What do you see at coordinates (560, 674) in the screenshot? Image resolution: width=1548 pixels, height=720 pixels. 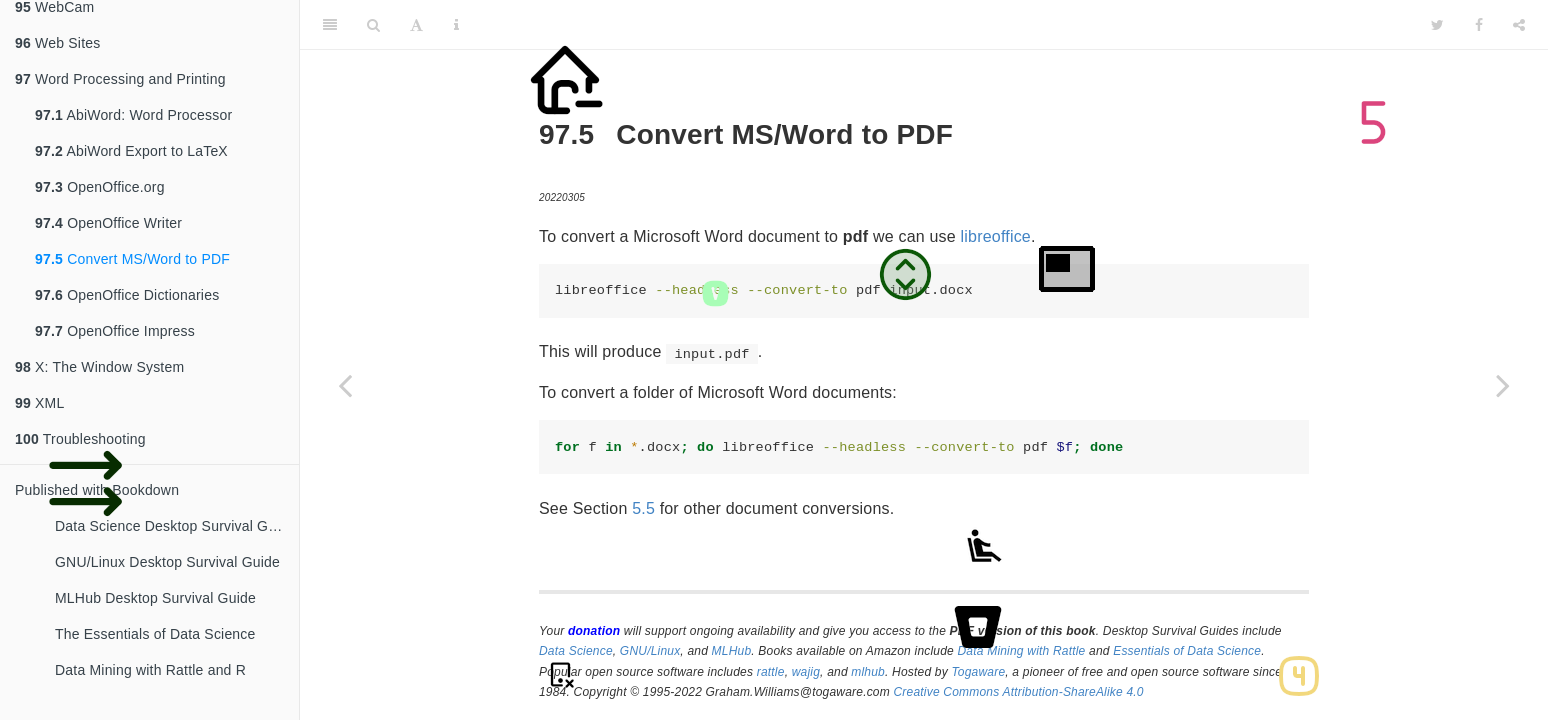 I see `disconnect or remove tablet device` at bounding box center [560, 674].